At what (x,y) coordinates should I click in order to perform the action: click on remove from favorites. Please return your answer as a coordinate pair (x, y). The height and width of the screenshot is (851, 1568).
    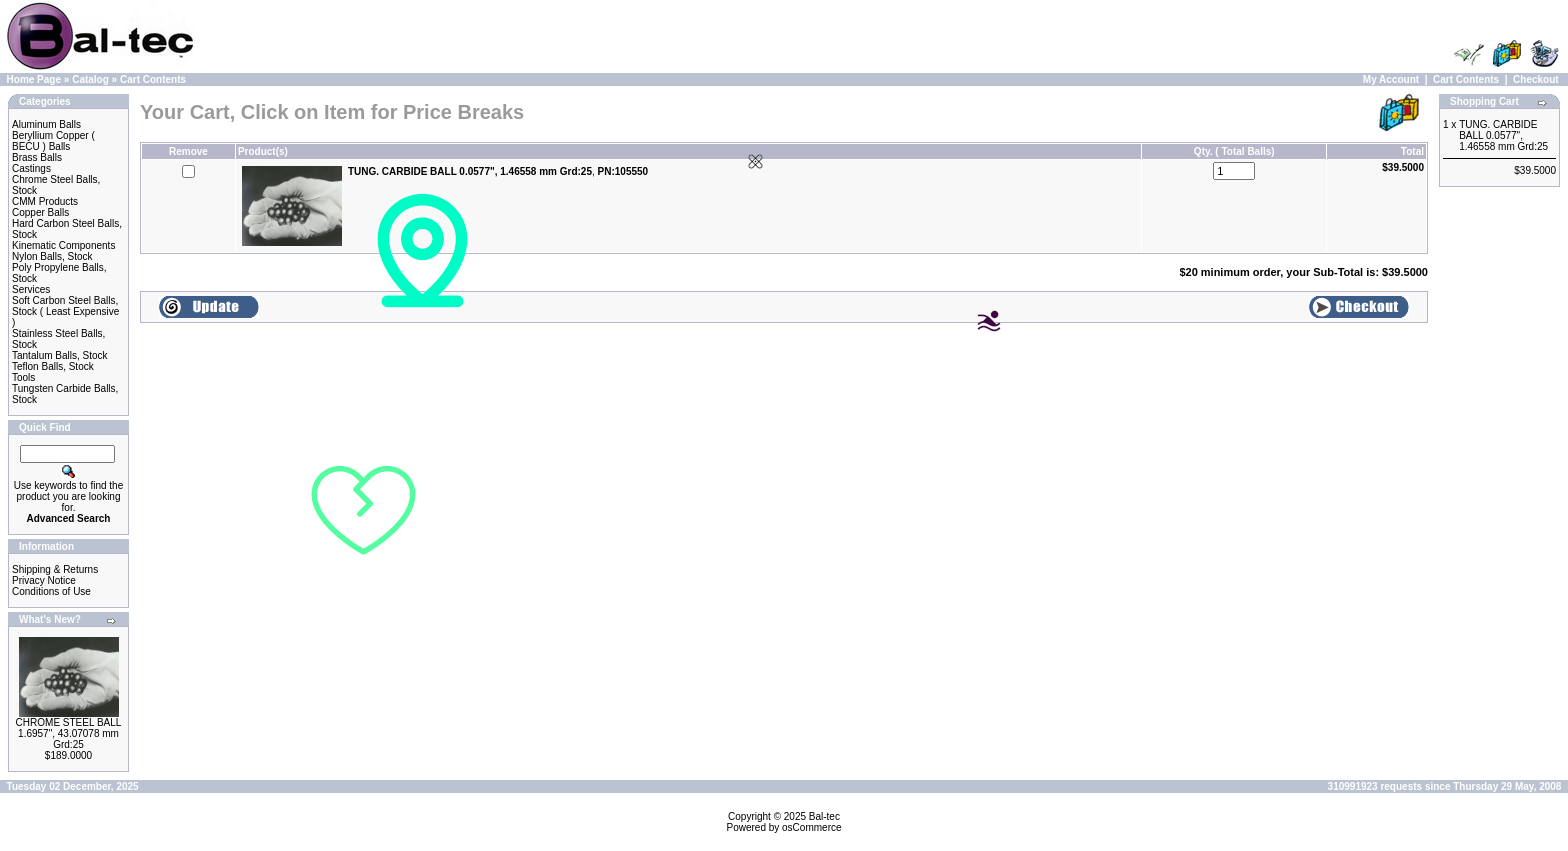
    Looking at the image, I should click on (363, 506).